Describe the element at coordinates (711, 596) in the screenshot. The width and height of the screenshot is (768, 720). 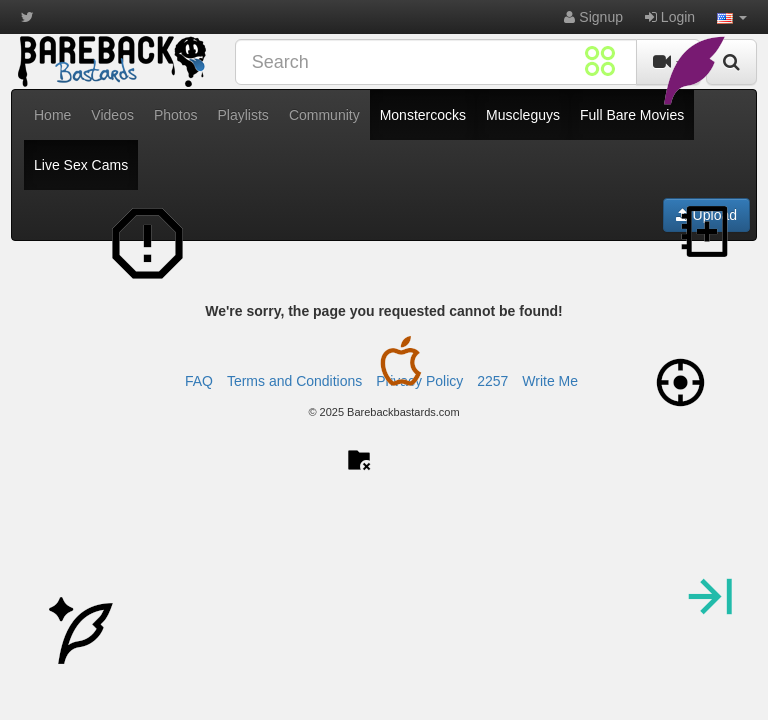
I see `collapse panel to the right` at that location.